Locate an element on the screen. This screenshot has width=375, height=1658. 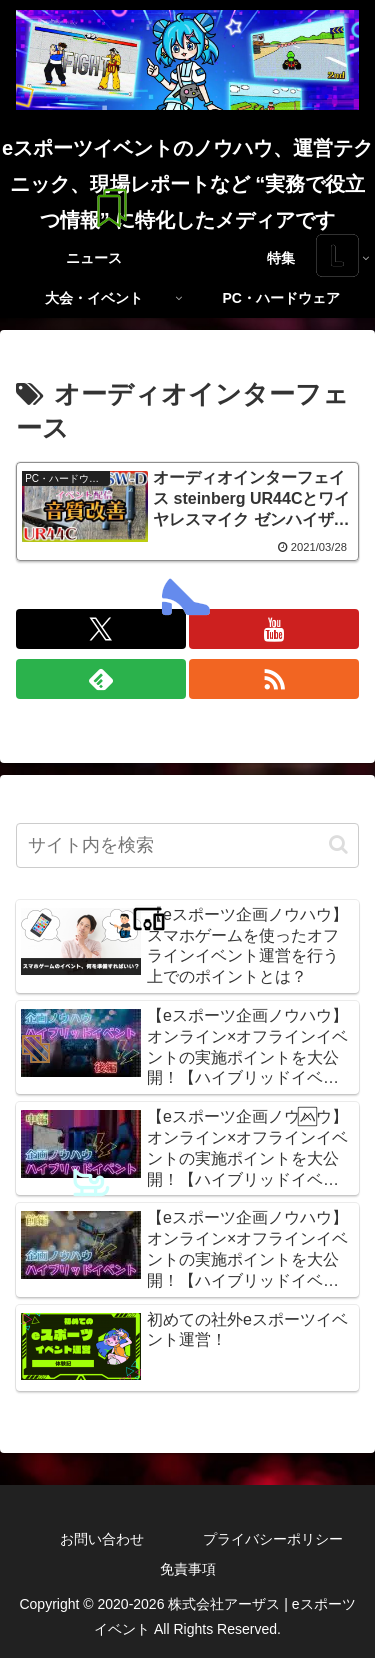
view other connected devices is located at coordinates (149, 919).